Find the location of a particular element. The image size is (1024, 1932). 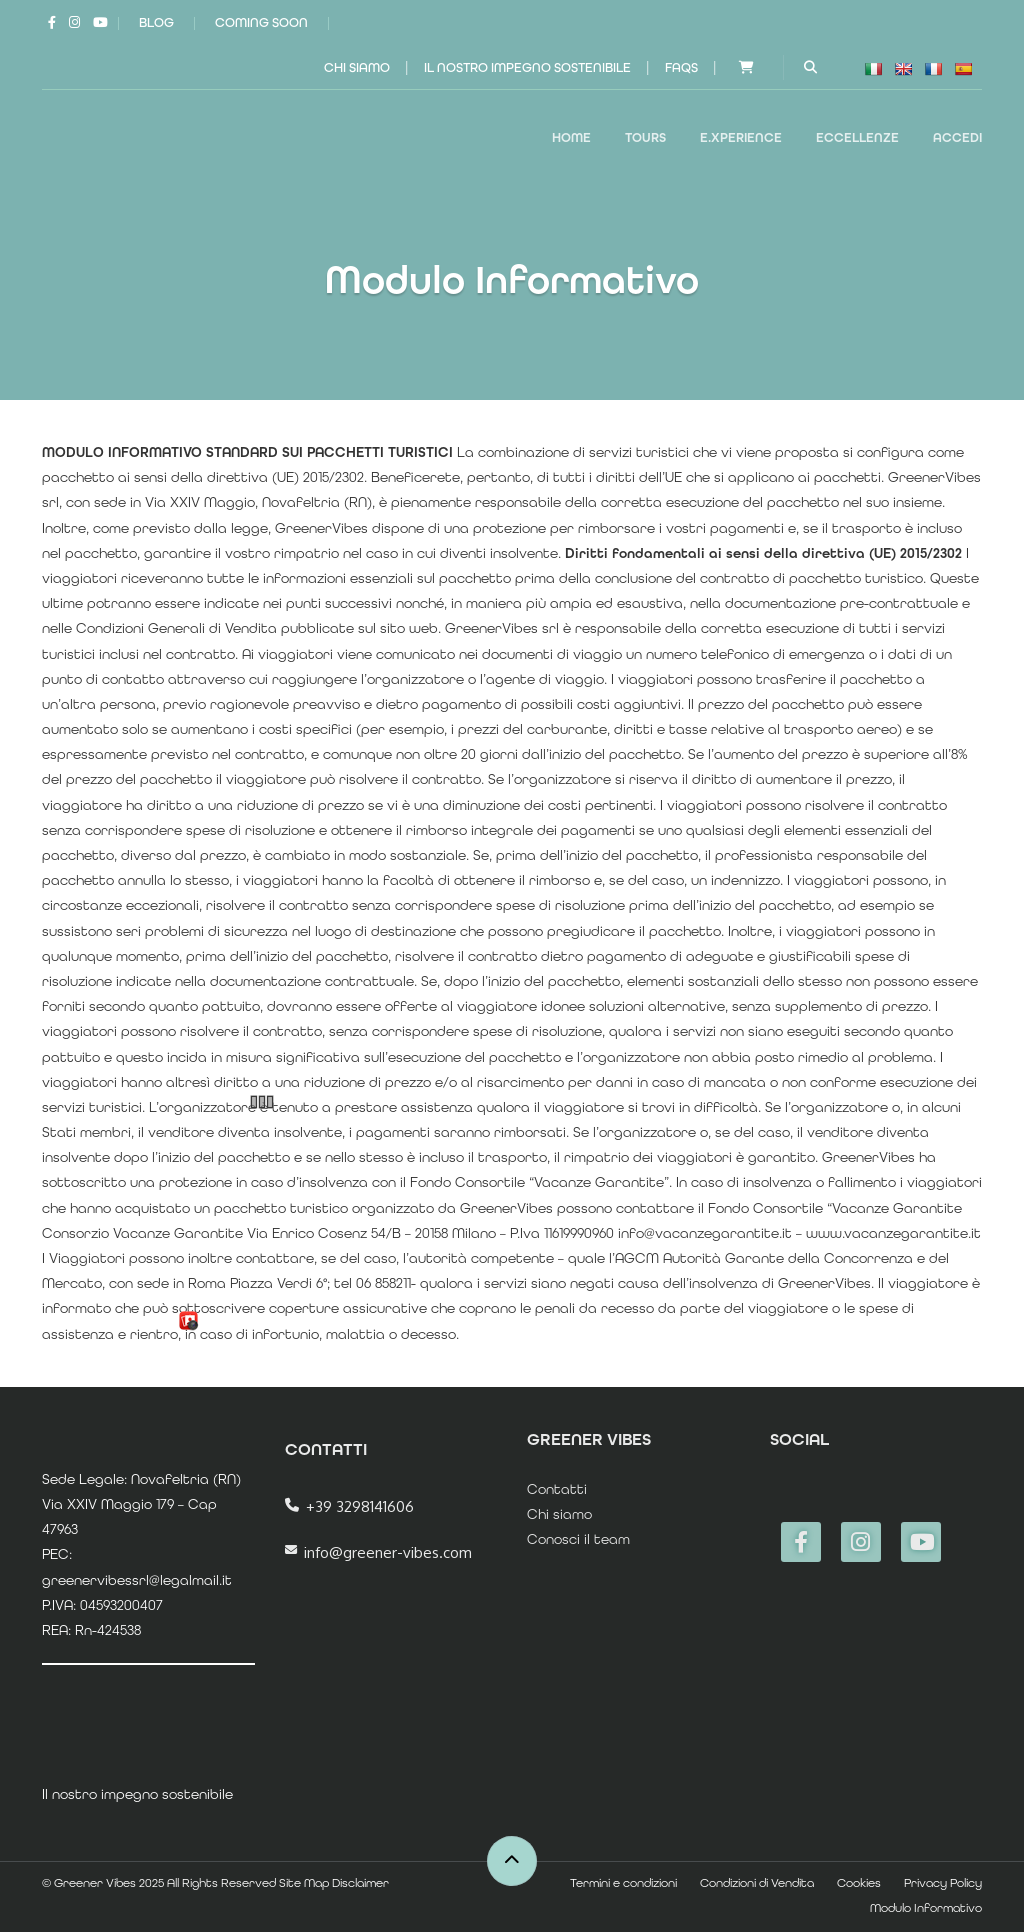

open cheese webcam app is located at coordinates (188, 1320).